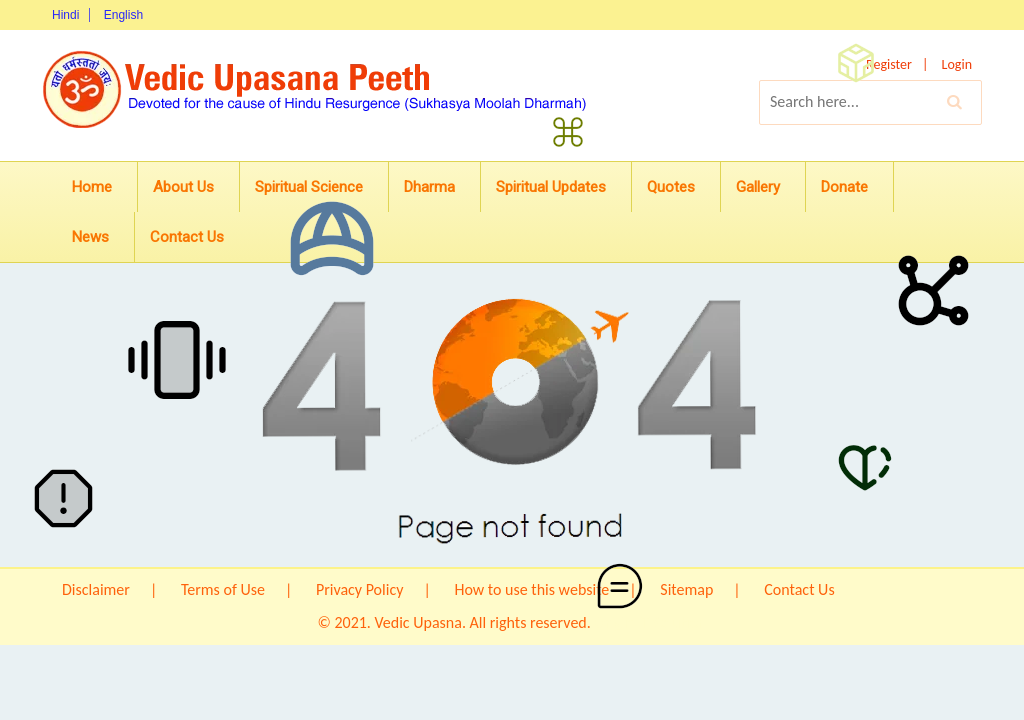  Describe the element at coordinates (568, 132) in the screenshot. I see `keyboard shortcut or command key symbol` at that location.